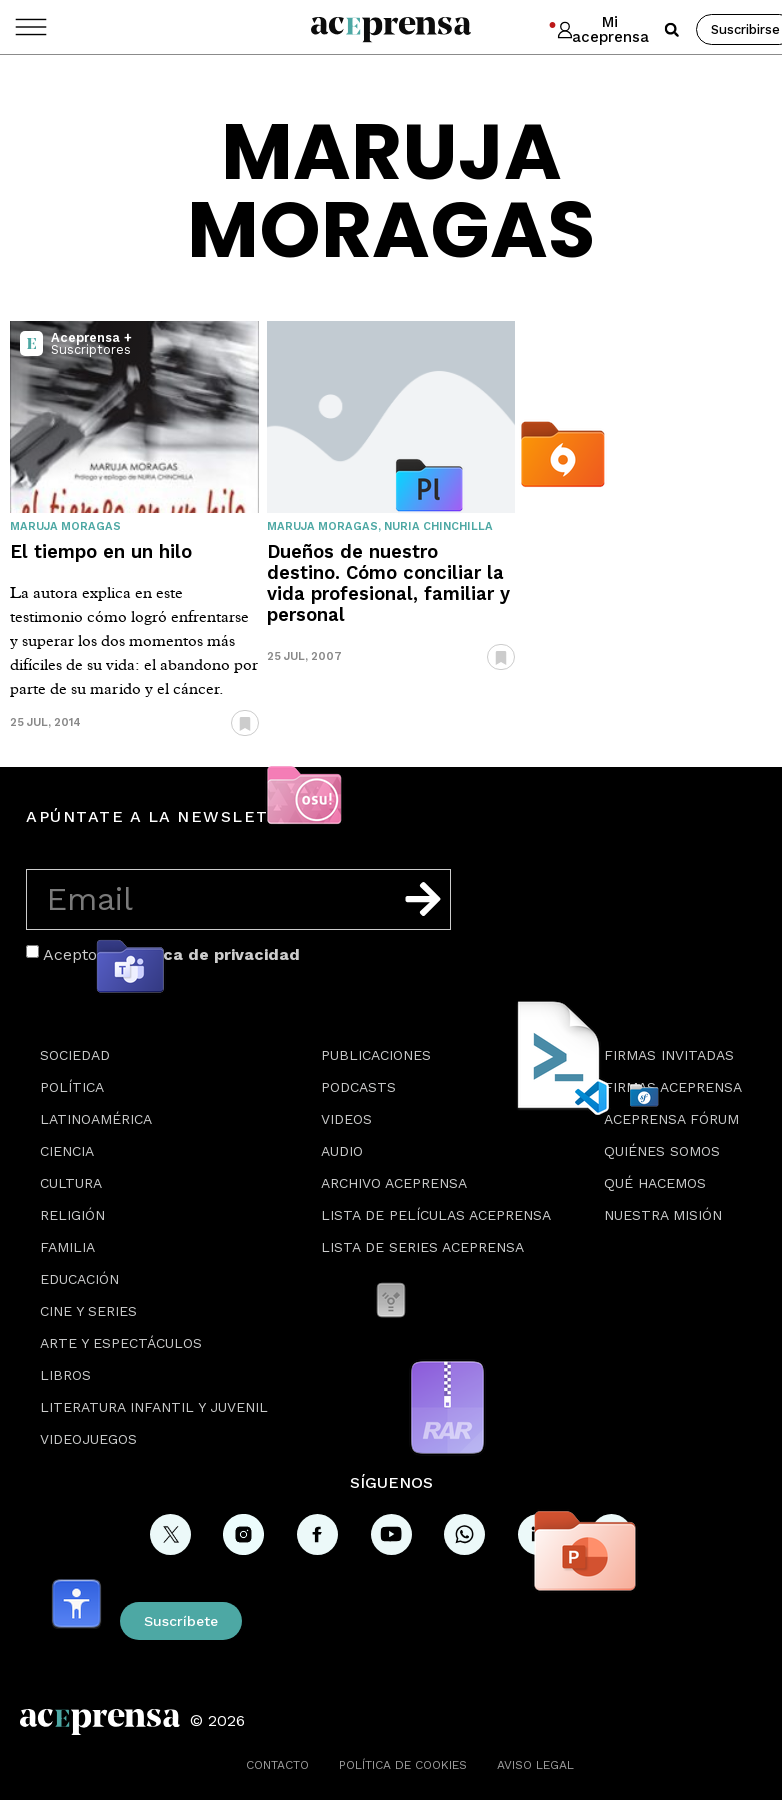 The image size is (782, 1800). What do you see at coordinates (391, 1300) in the screenshot?
I see `access firewire external hard drive` at bounding box center [391, 1300].